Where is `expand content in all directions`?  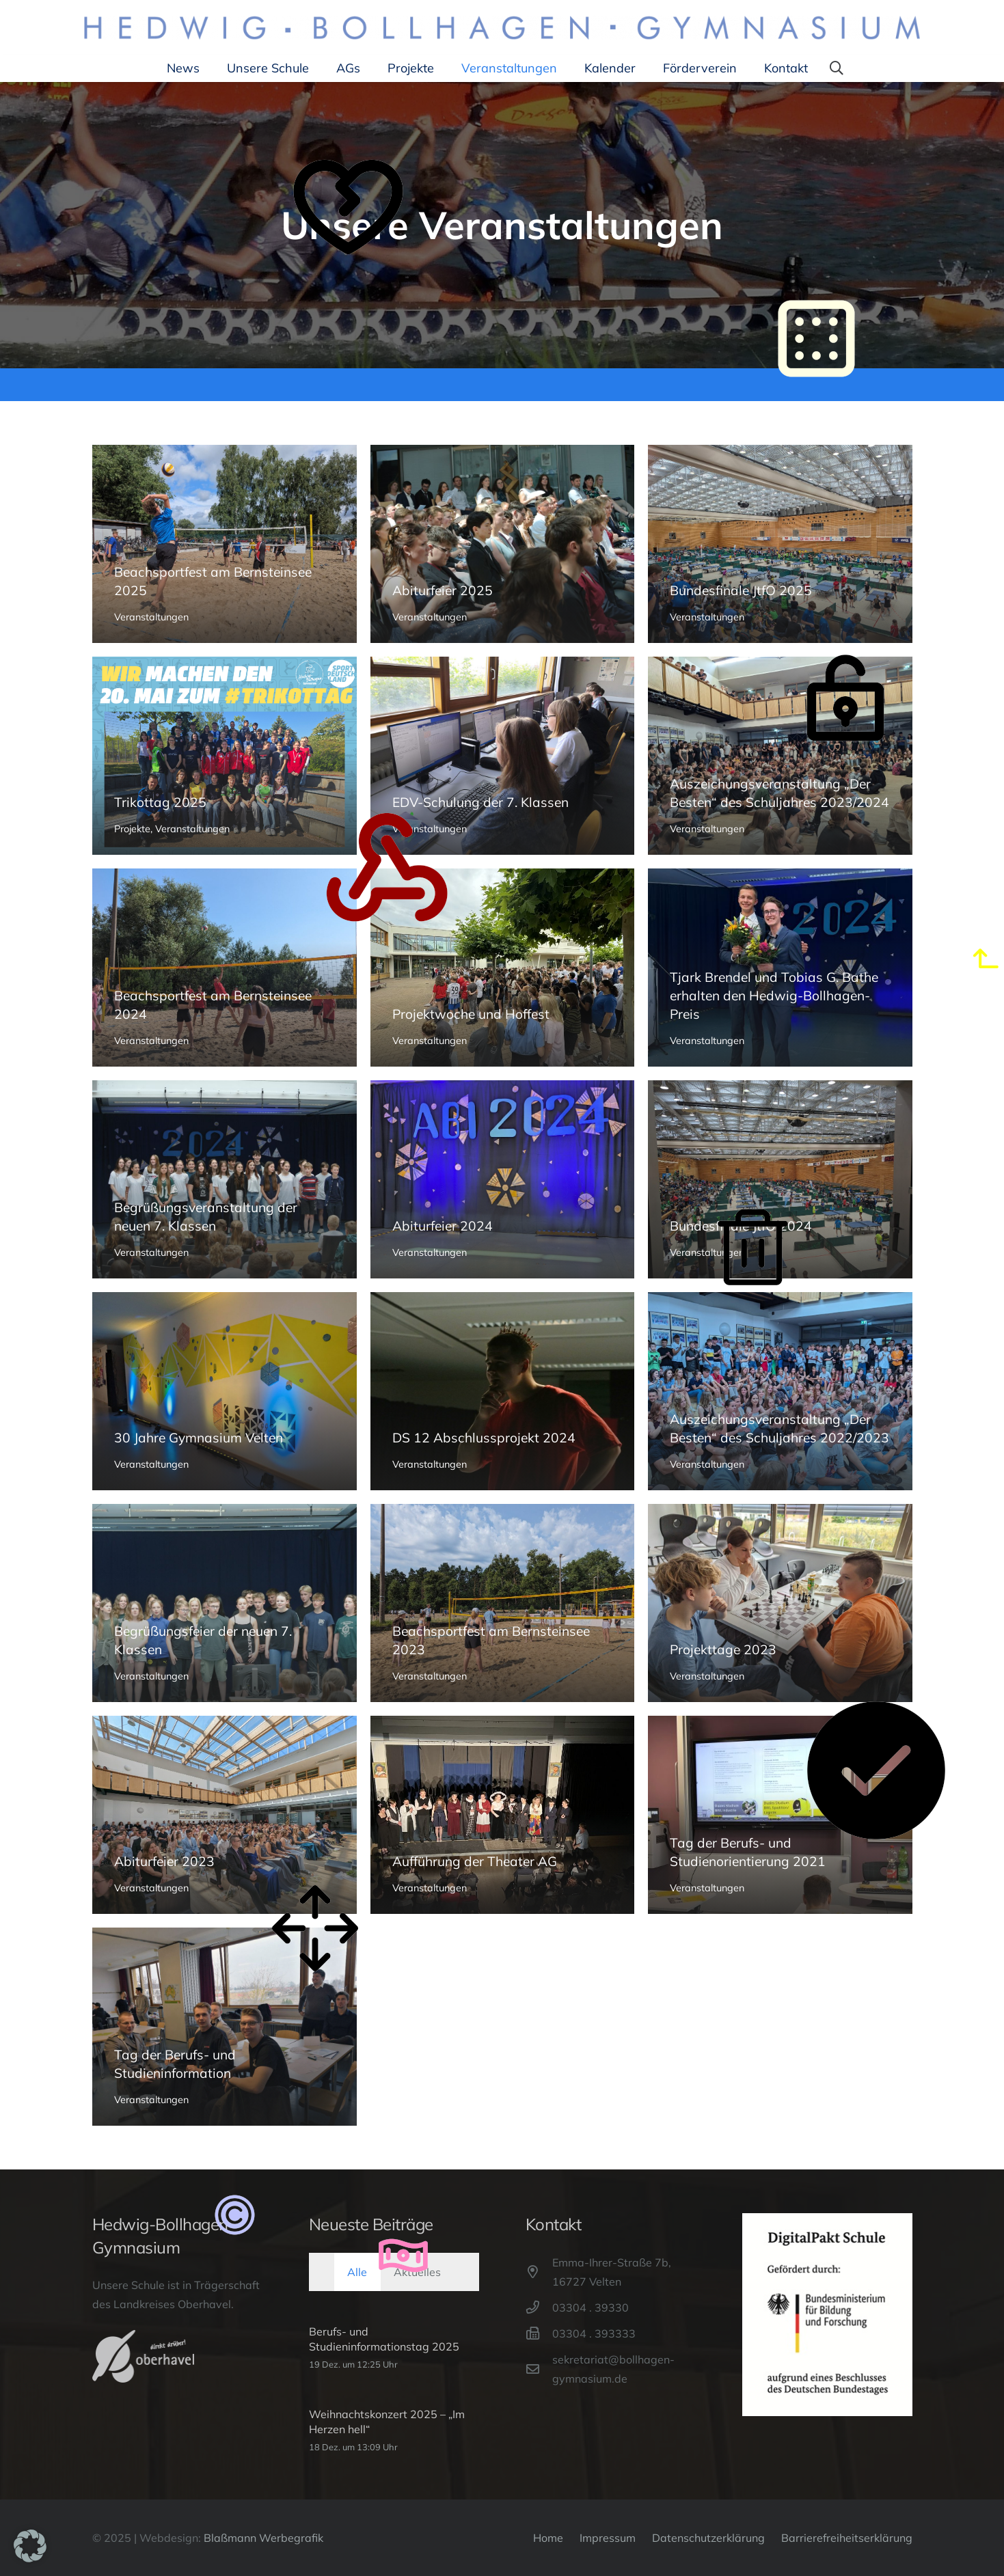 expand content in all directions is located at coordinates (315, 1928).